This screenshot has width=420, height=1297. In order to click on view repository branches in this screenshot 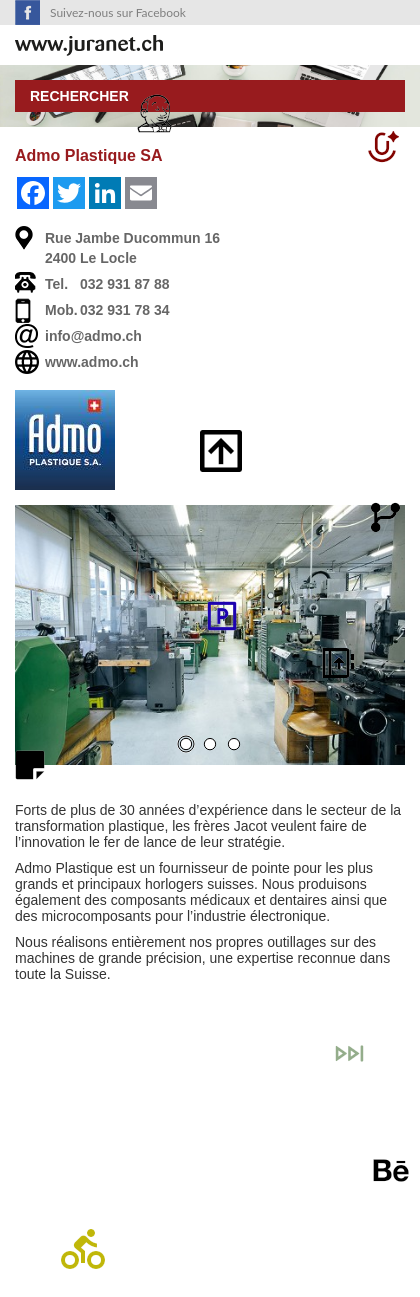, I will do `click(385, 517)`.